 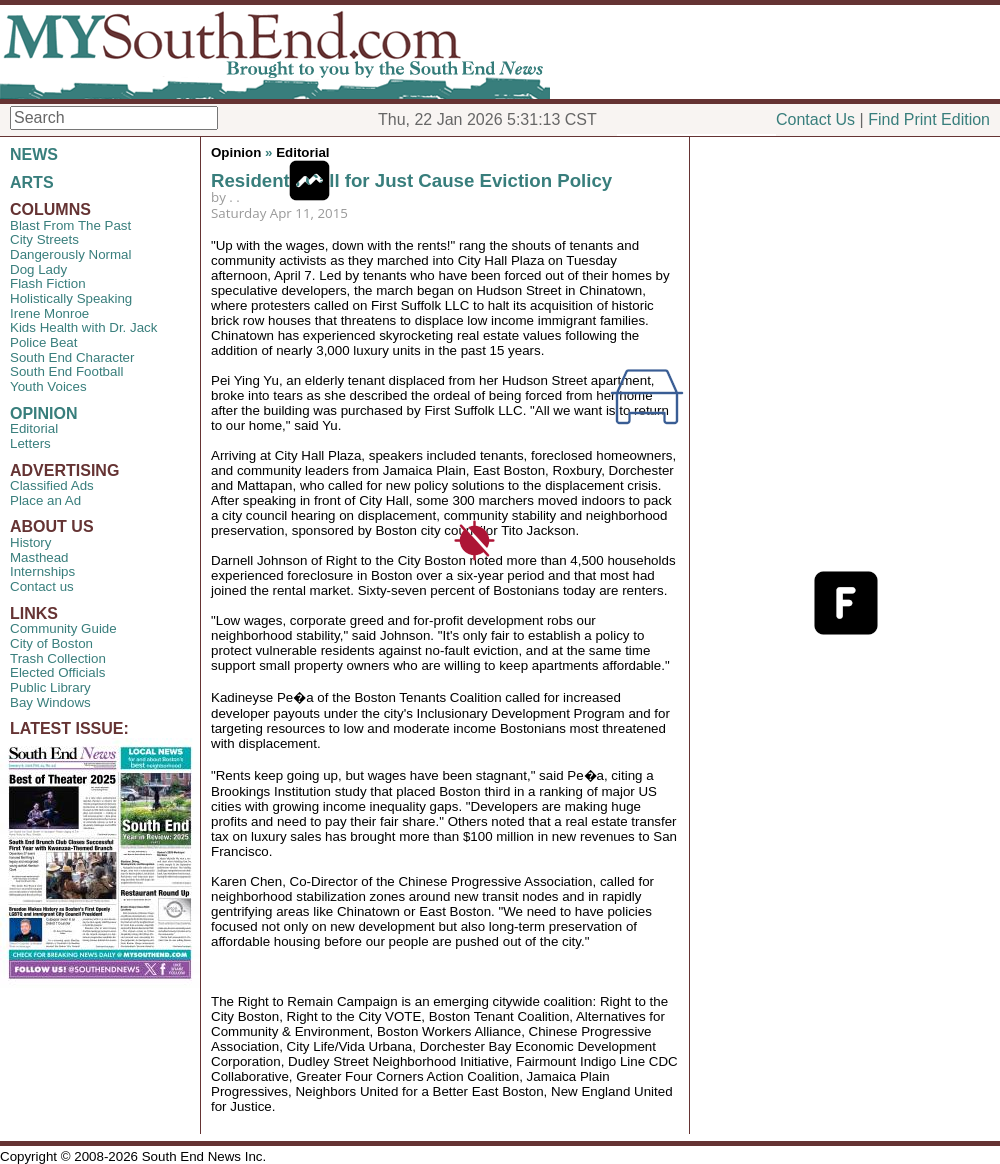 What do you see at coordinates (846, 603) in the screenshot?
I see `facebook app or social media shortcut` at bounding box center [846, 603].